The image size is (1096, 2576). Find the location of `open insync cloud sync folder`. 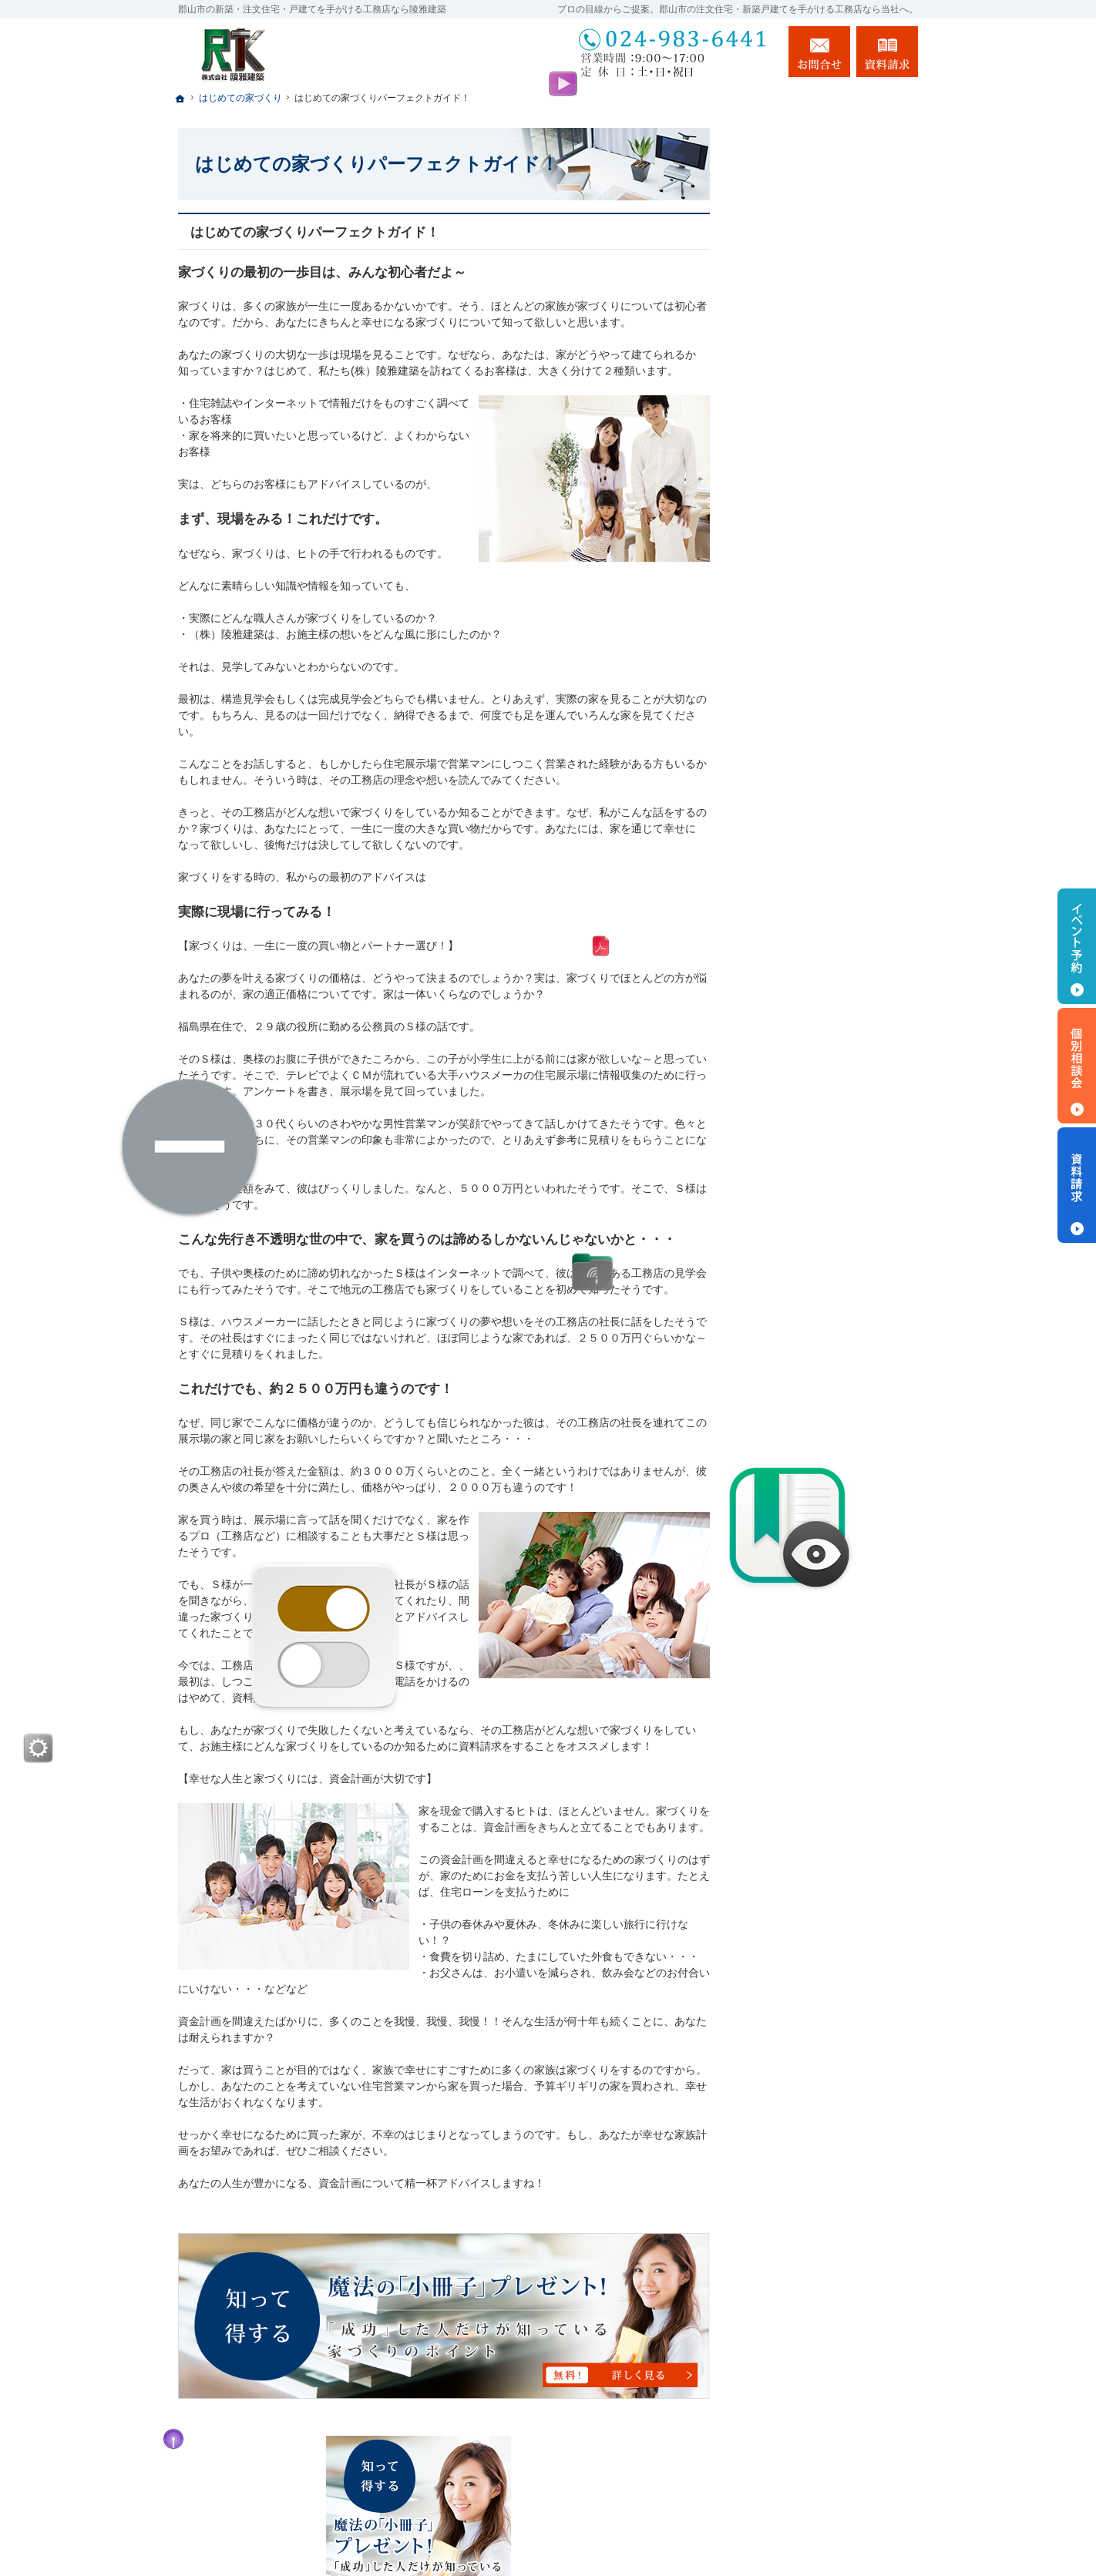

open insync cloud sync folder is located at coordinates (592, 1271).